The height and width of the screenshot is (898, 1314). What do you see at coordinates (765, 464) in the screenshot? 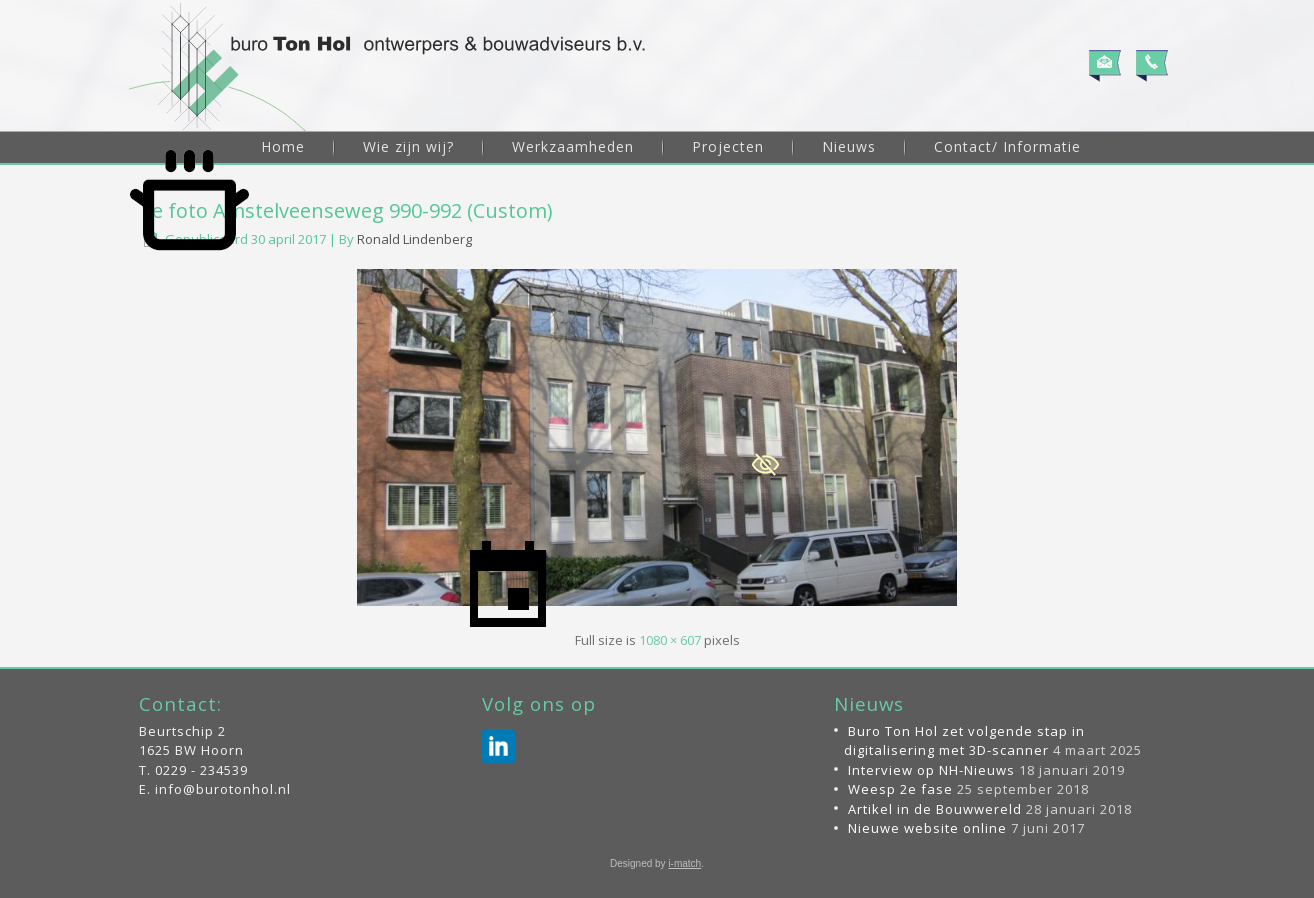
I see `hide password or sensitive content` at bounding box center [765, 464].